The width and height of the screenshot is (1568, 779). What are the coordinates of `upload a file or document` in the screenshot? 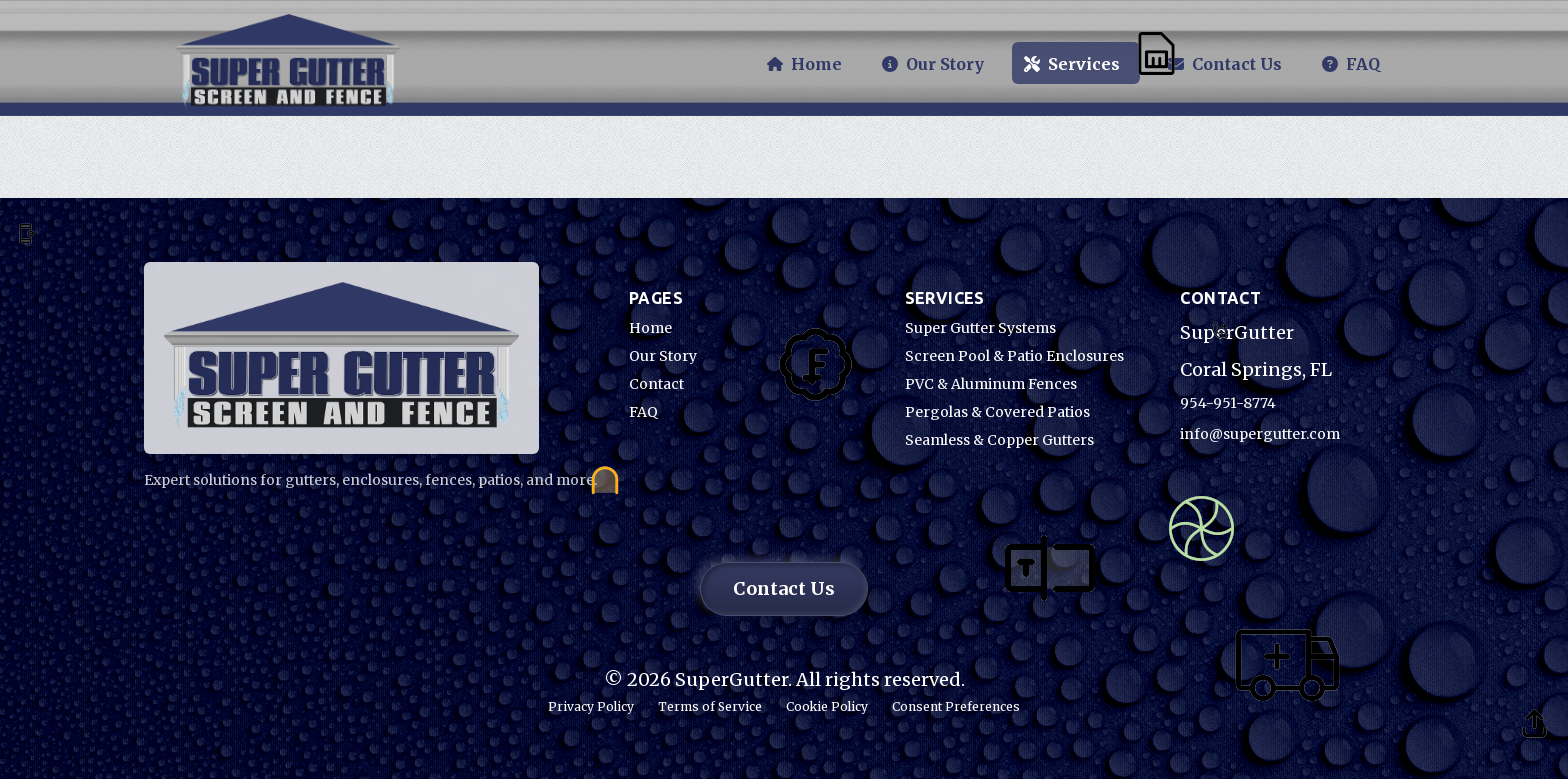 It's located at (1534, 723).